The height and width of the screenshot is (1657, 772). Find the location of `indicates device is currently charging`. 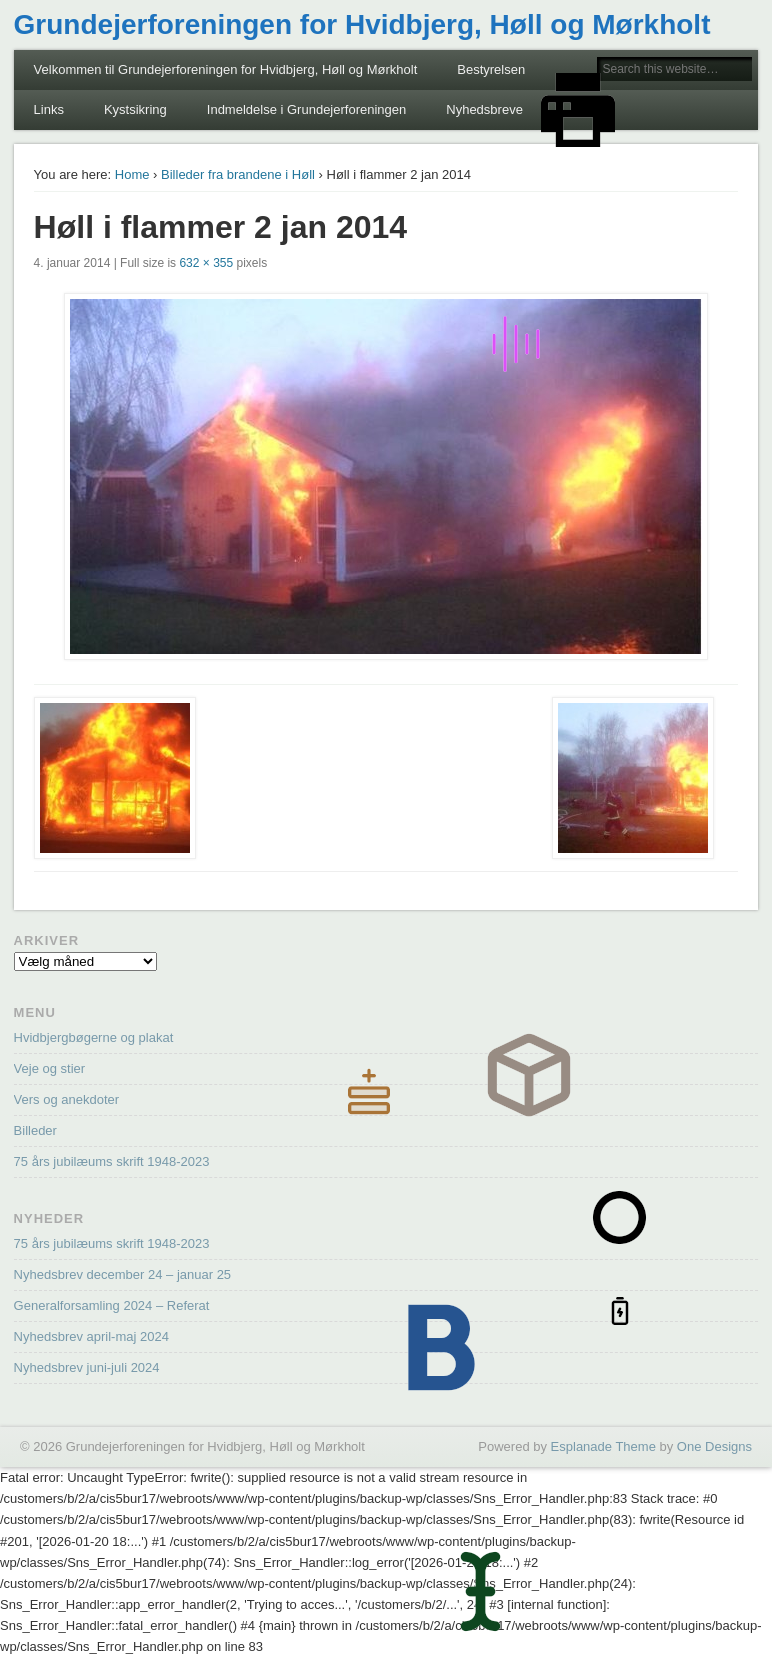

indicates device is currently charging is located at coordinates (620, 1311).